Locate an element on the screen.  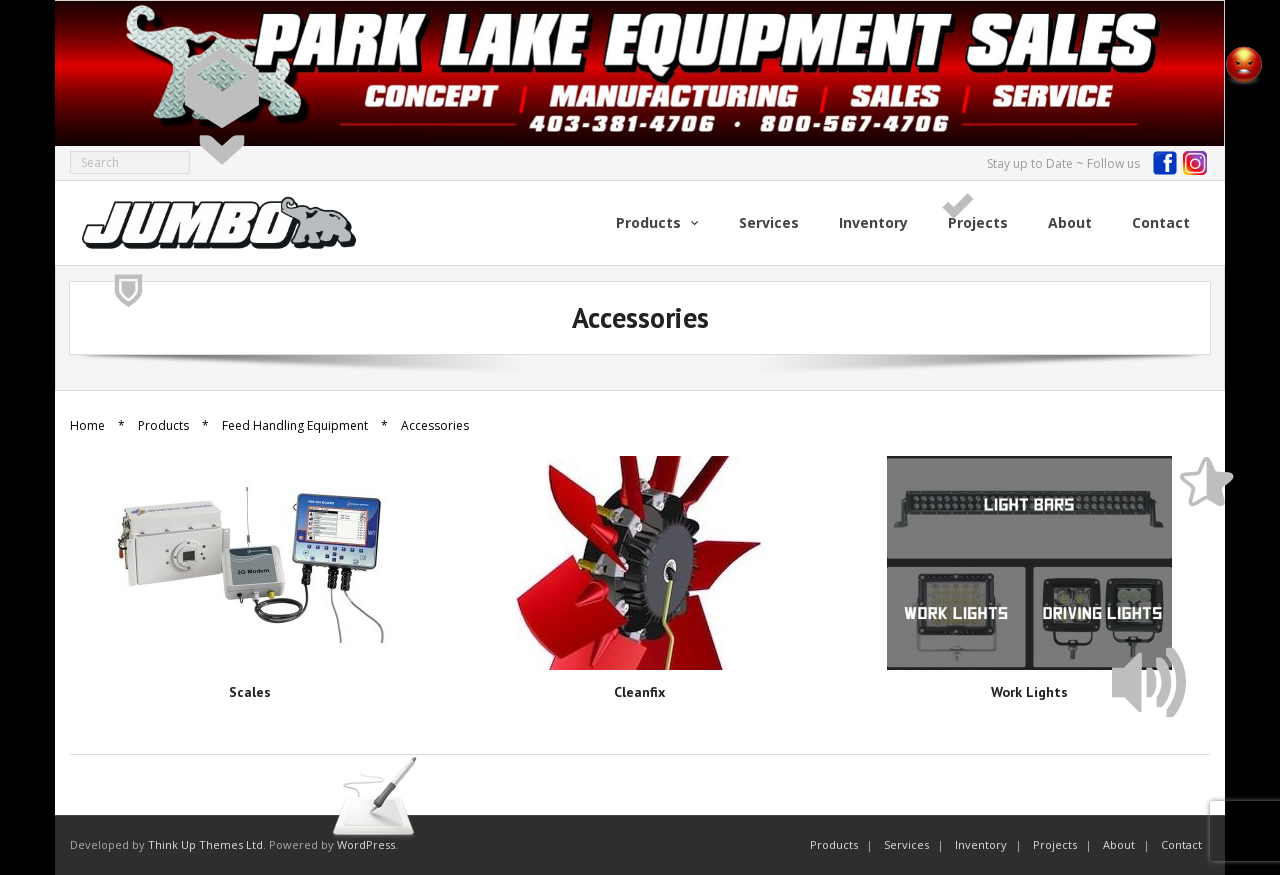
indicates a partial or half rating is located at coordinates (1206, 483).